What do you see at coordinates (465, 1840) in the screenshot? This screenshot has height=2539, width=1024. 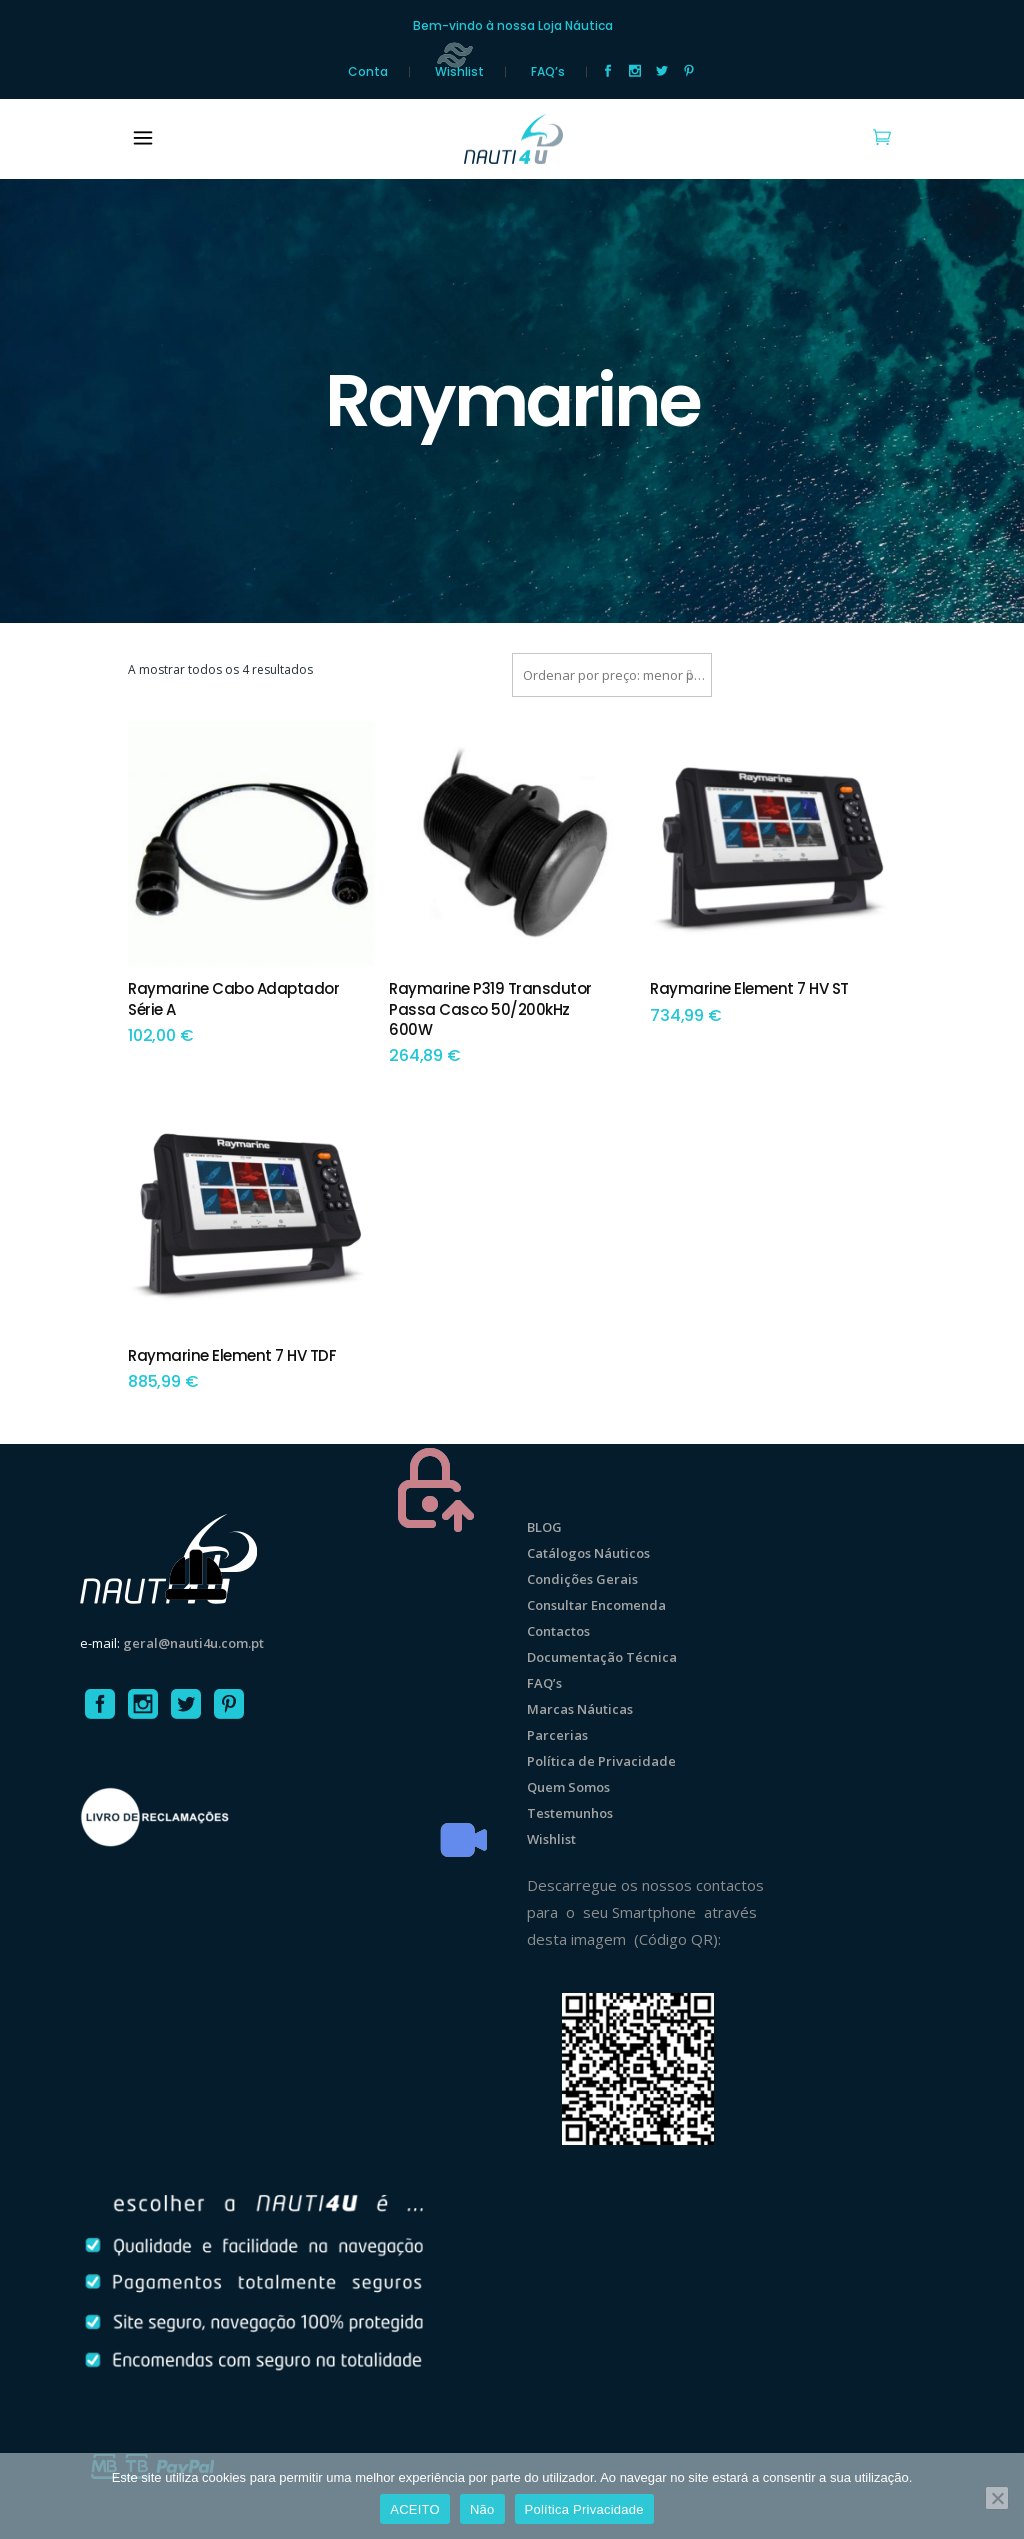 I see `start a video call` at bounding box center [465, 1840].